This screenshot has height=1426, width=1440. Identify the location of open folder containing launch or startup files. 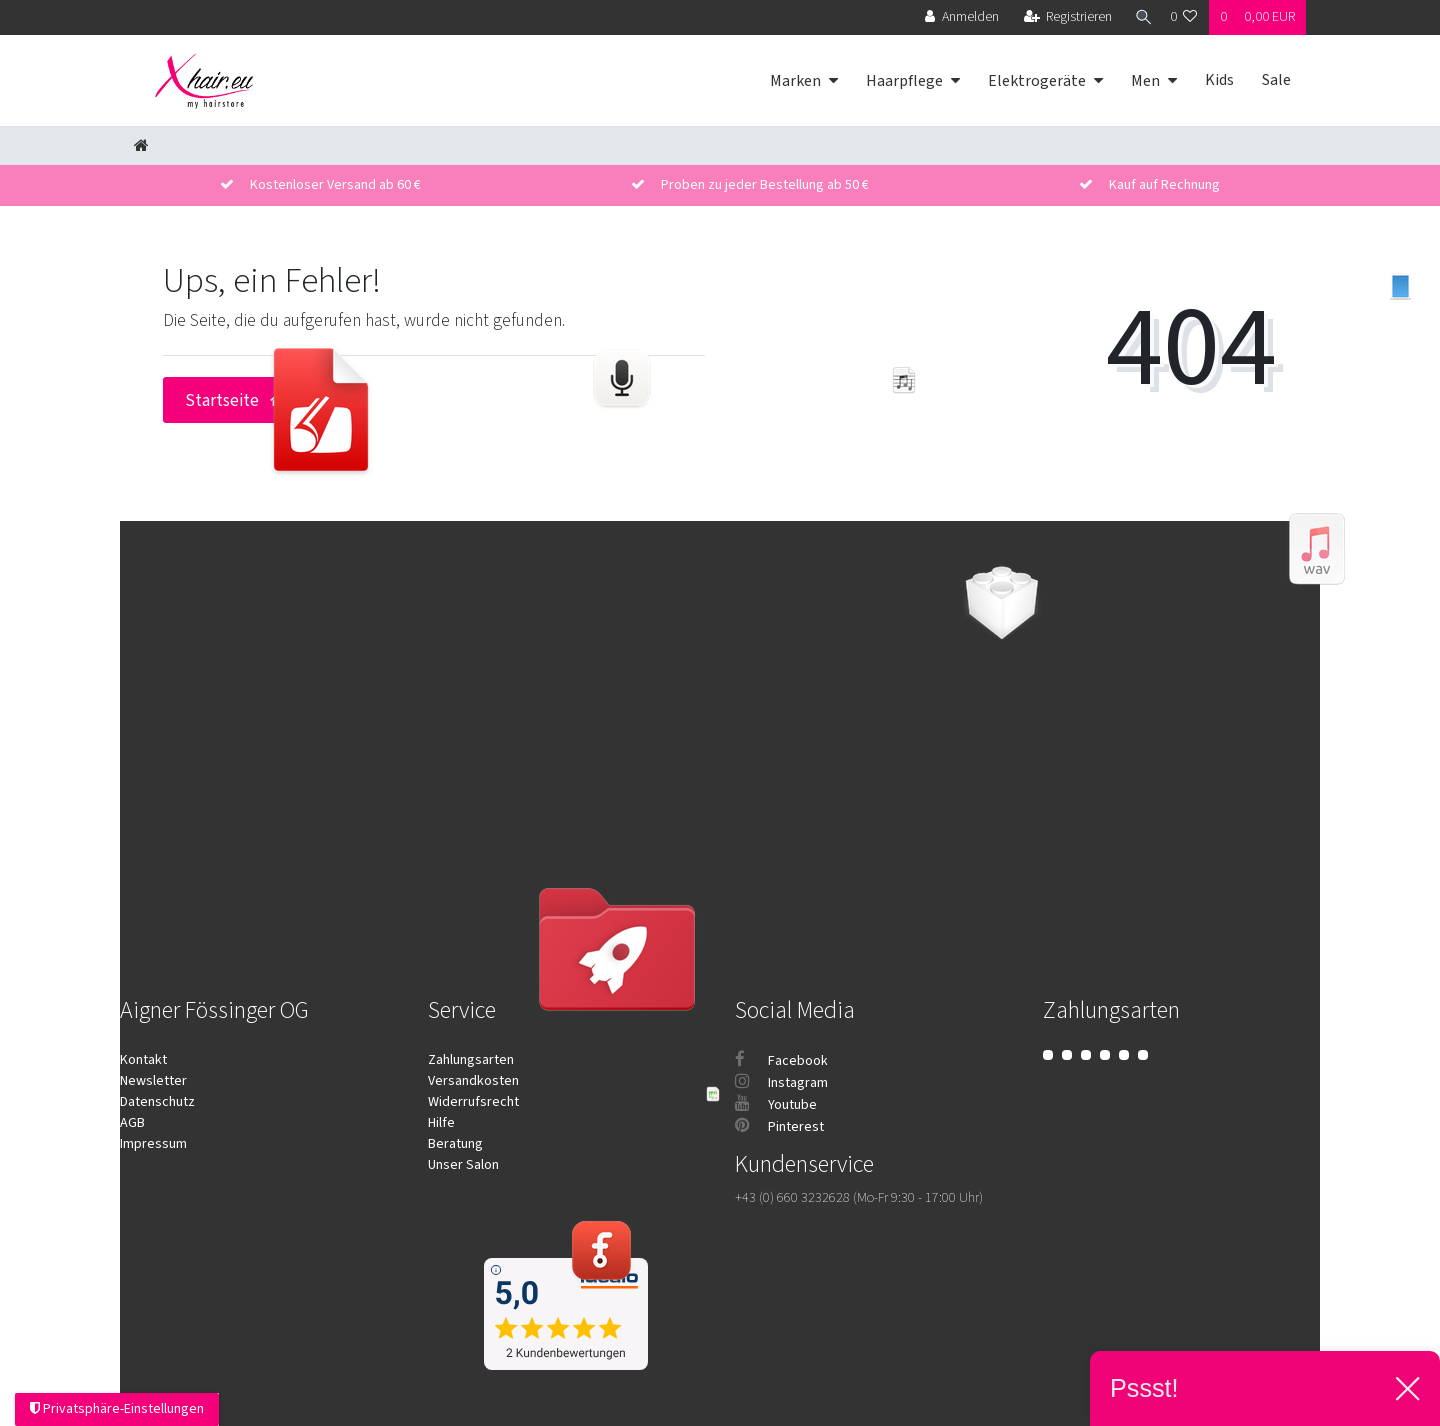
(616, 953).